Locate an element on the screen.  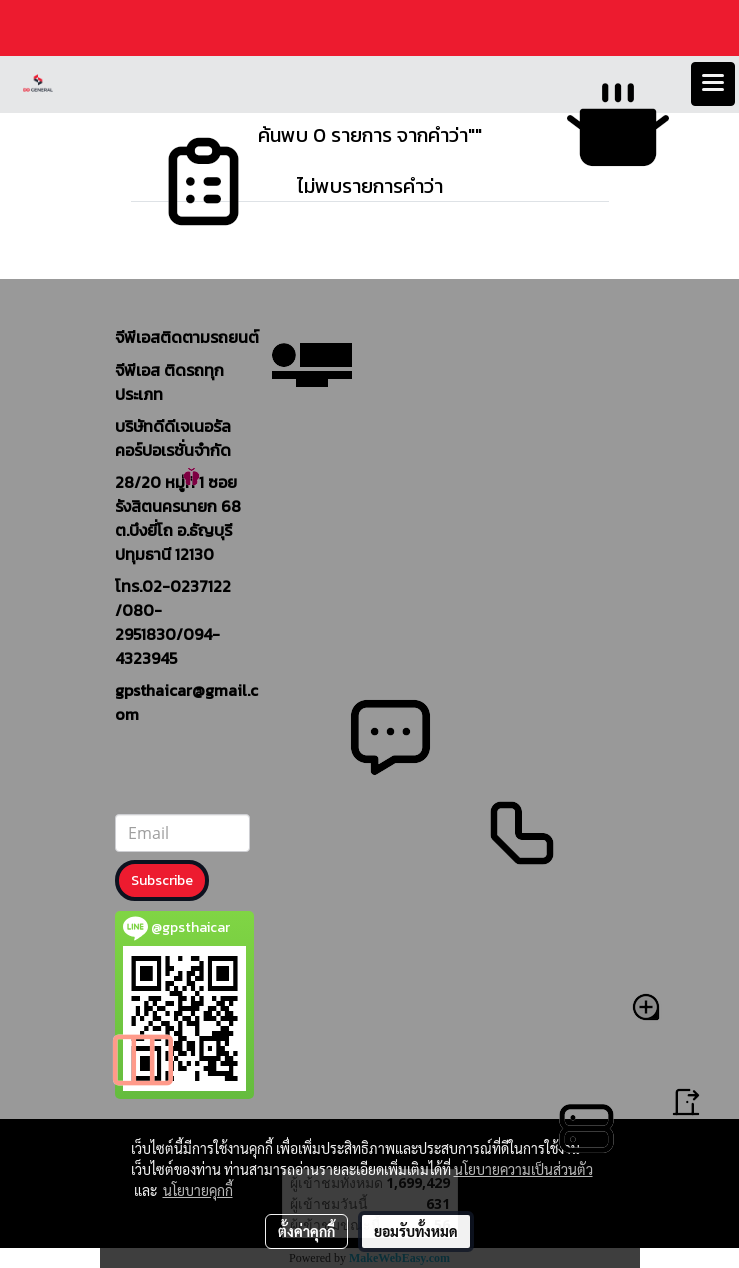
view checklist or task list is located at coordinates (203, 181).